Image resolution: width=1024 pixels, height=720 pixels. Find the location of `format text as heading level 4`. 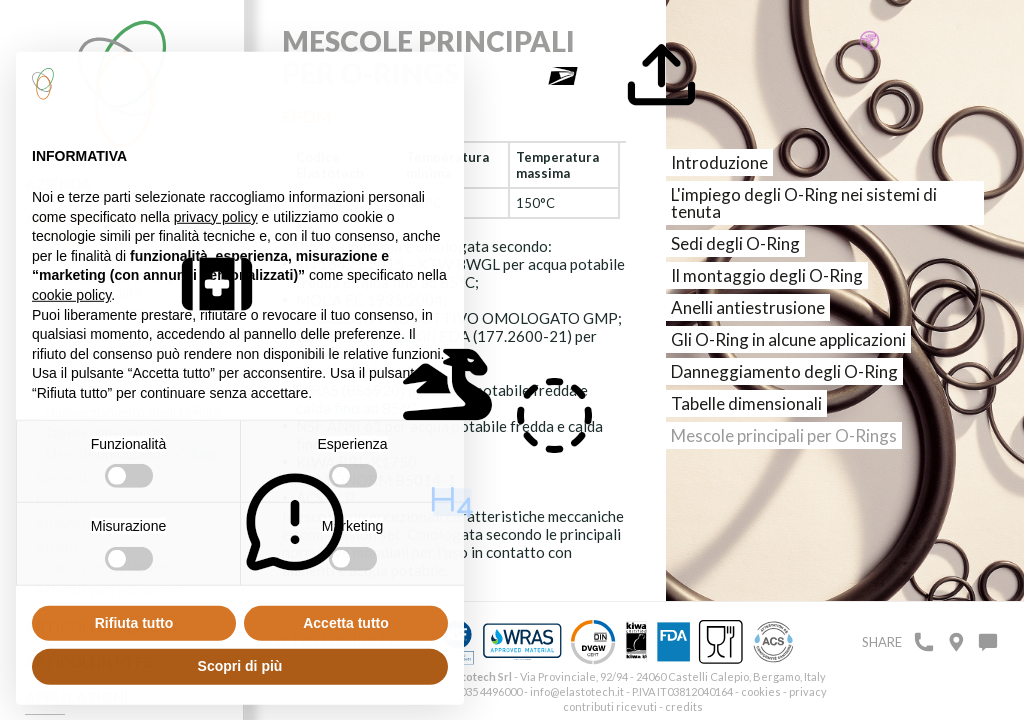

format text as heading level 4 is located at coordinates (449, 501).